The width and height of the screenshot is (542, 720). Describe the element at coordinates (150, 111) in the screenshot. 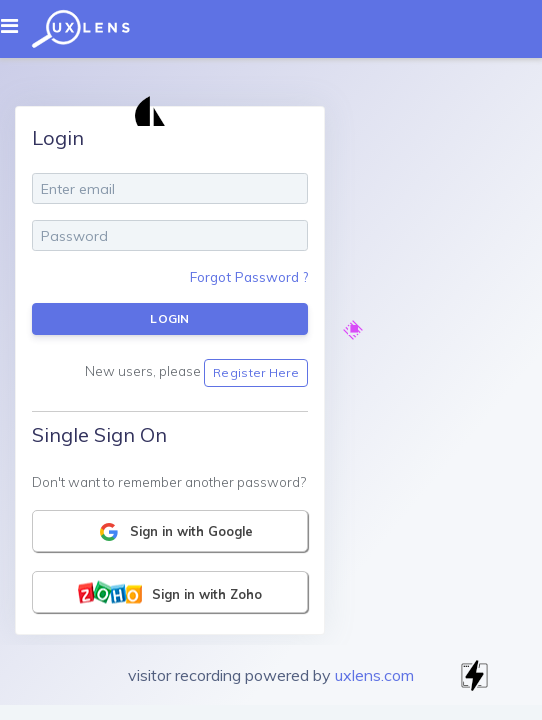

I see `sails.js framework logo` at that location.